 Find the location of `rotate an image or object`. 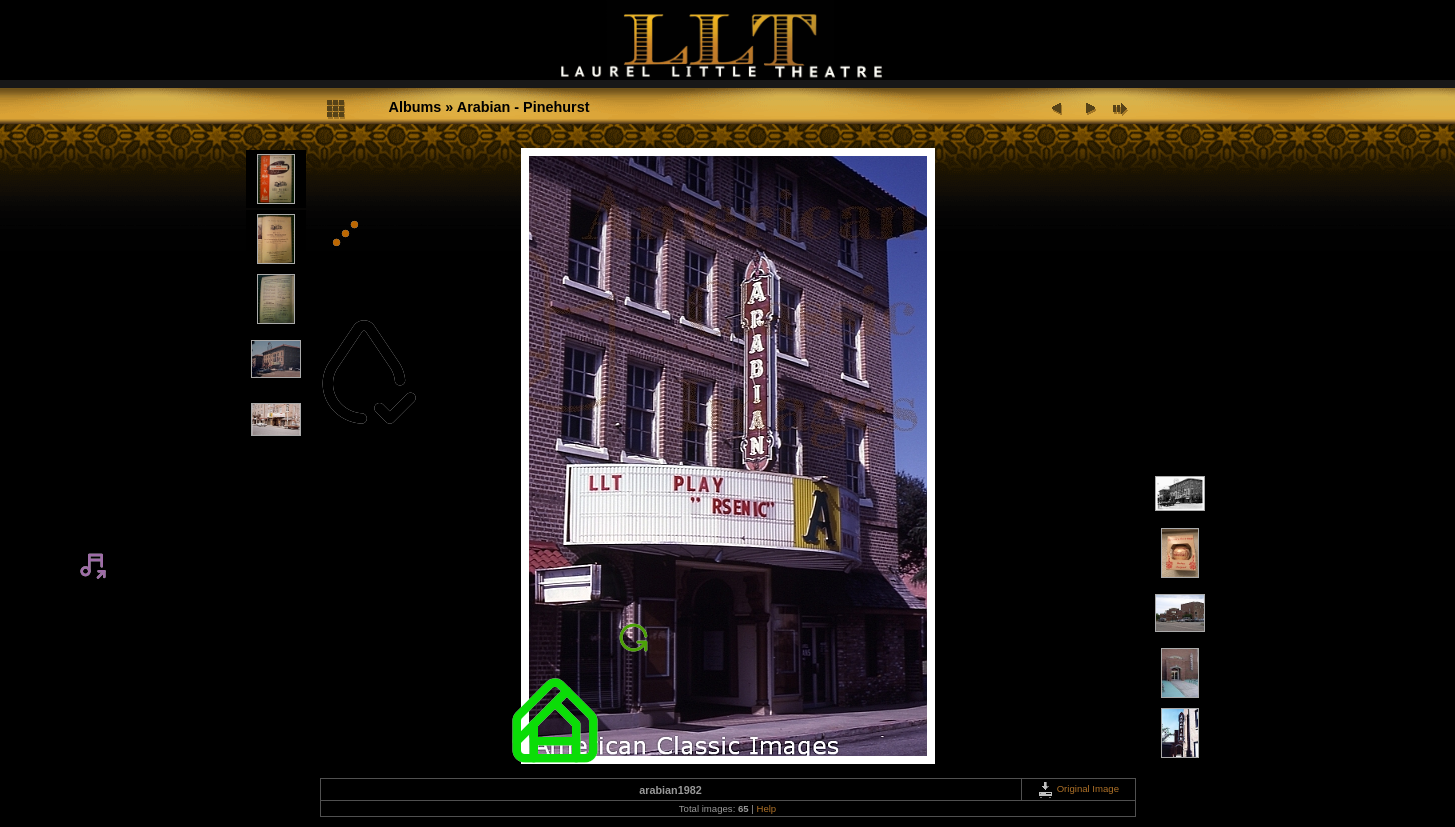

rotate an image or object is located at coordinates (633, 637).